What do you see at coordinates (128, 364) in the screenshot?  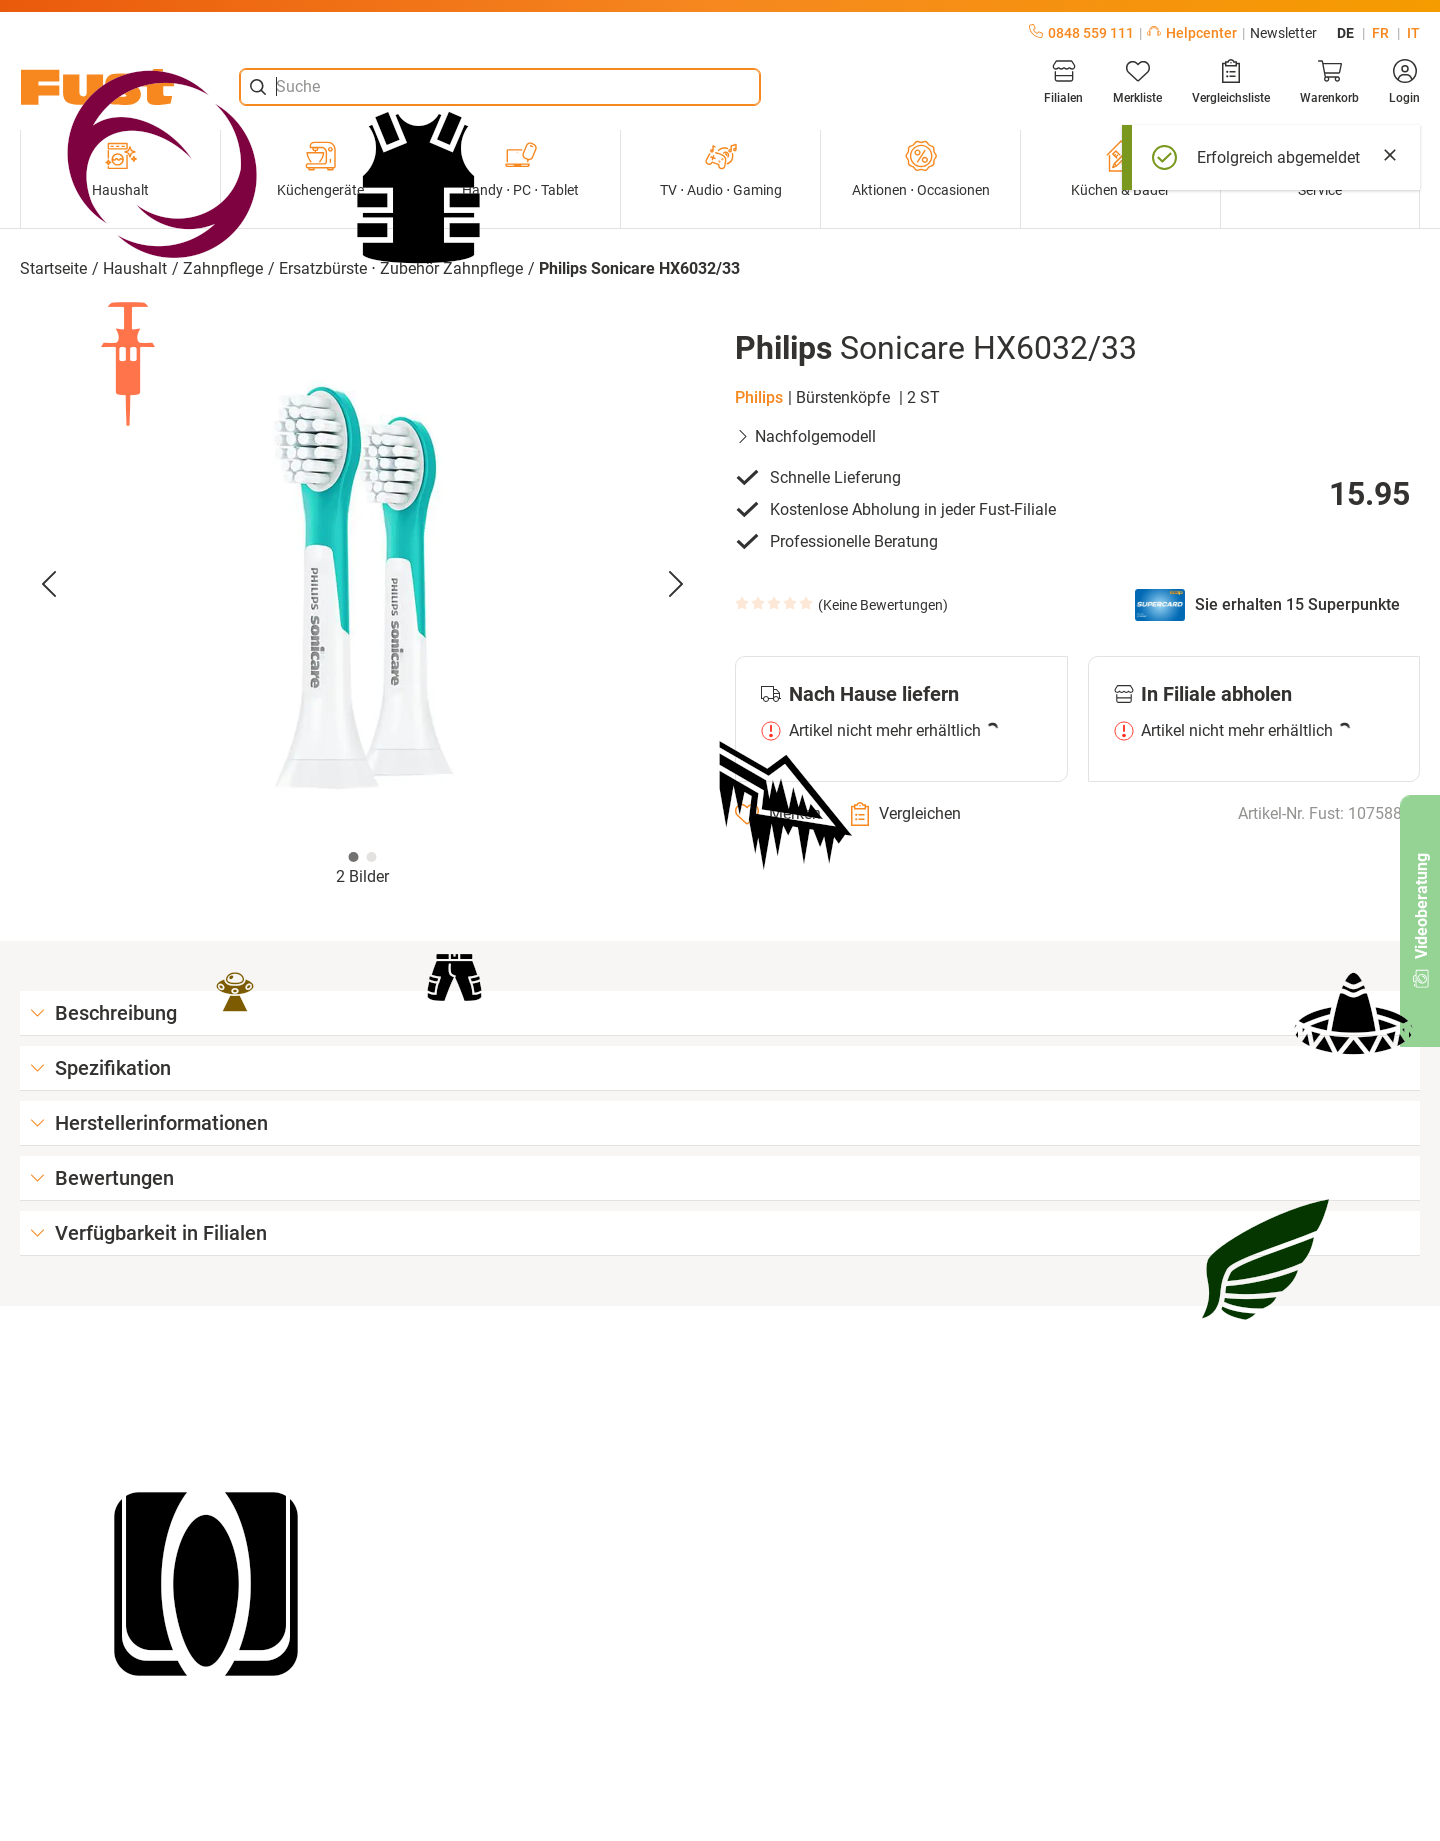 I see `access health or medical settings` at bounding box center [128, 364].